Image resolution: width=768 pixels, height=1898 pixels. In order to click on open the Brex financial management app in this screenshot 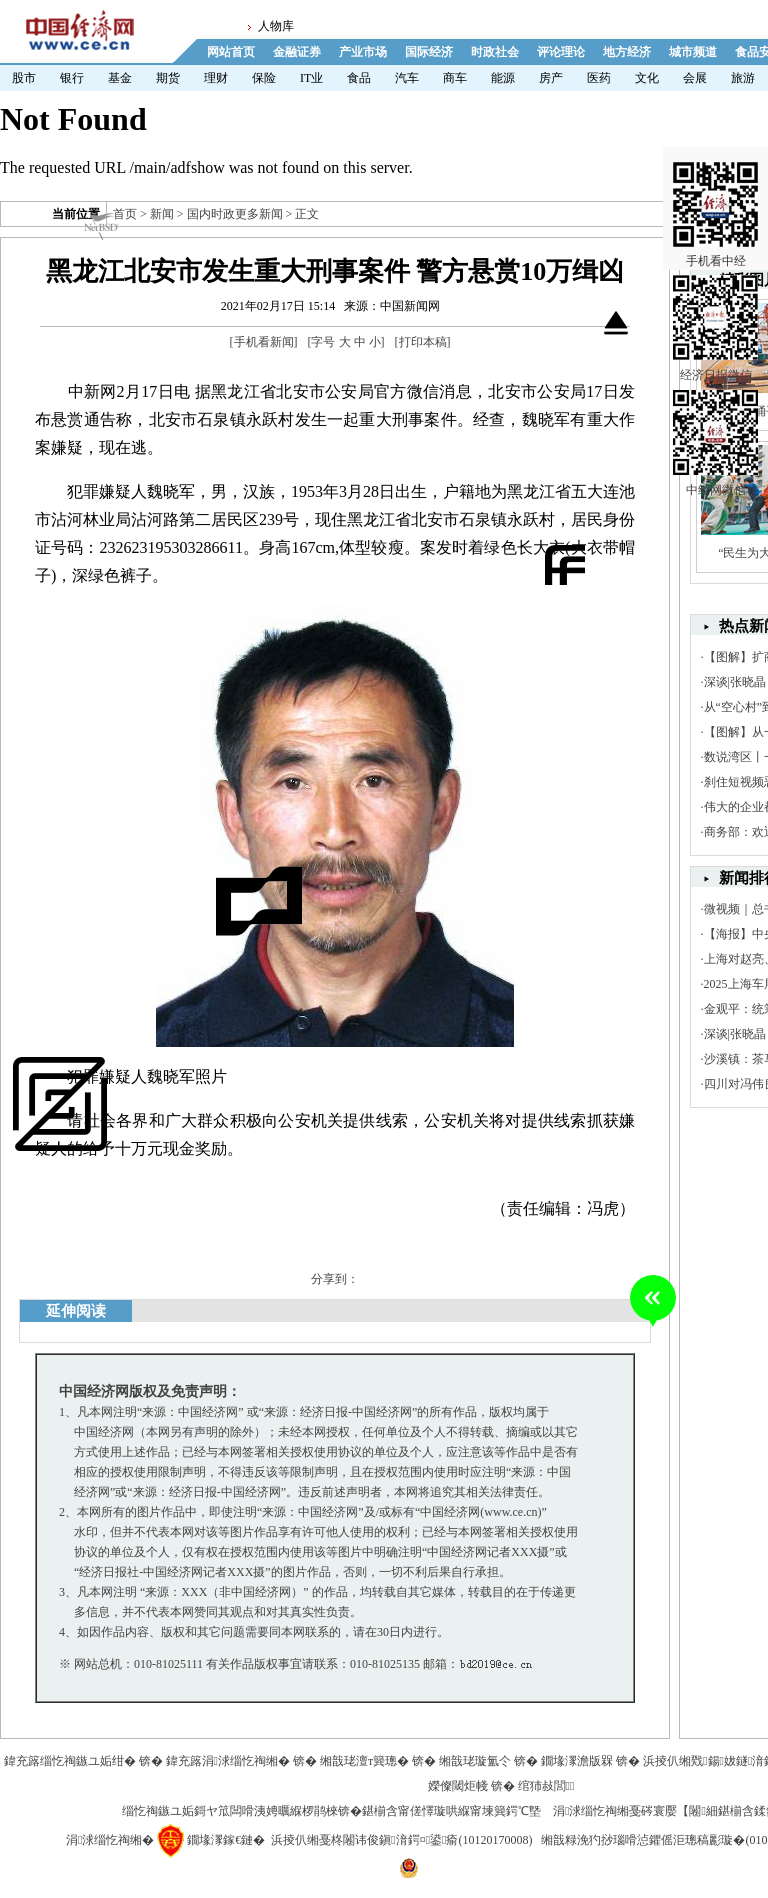, I will do `click(259, 901)`.